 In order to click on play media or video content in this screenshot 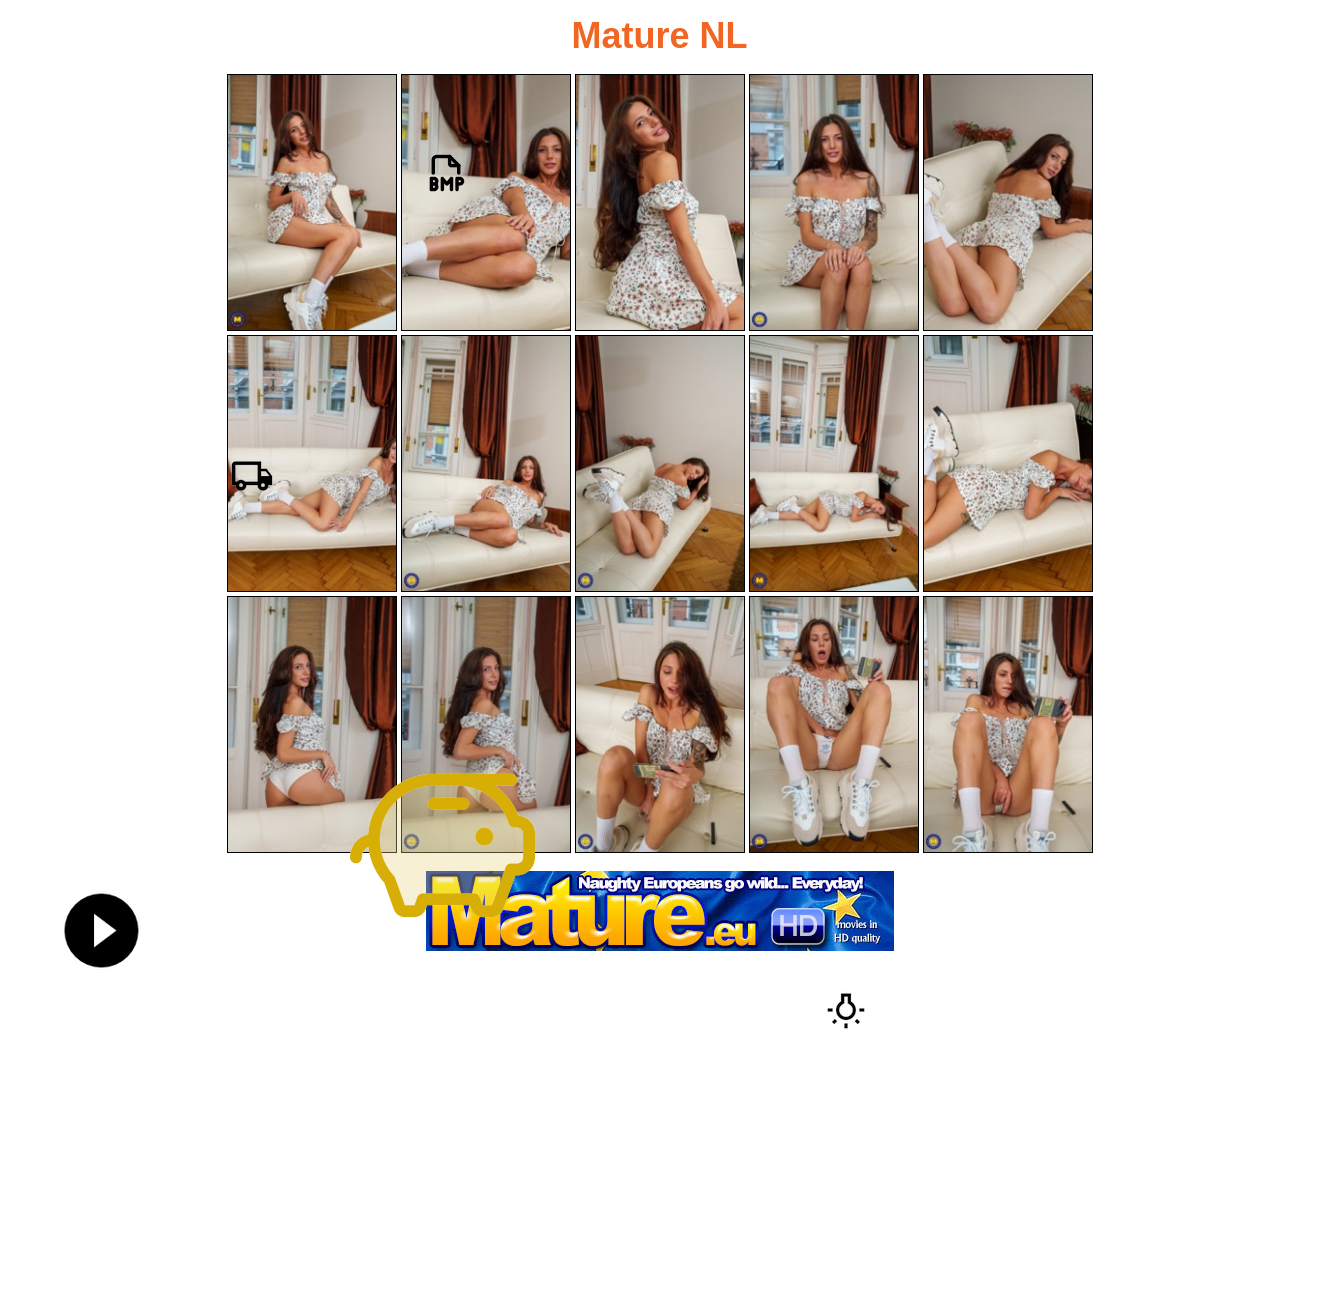, I will do `click(101, 930)`.